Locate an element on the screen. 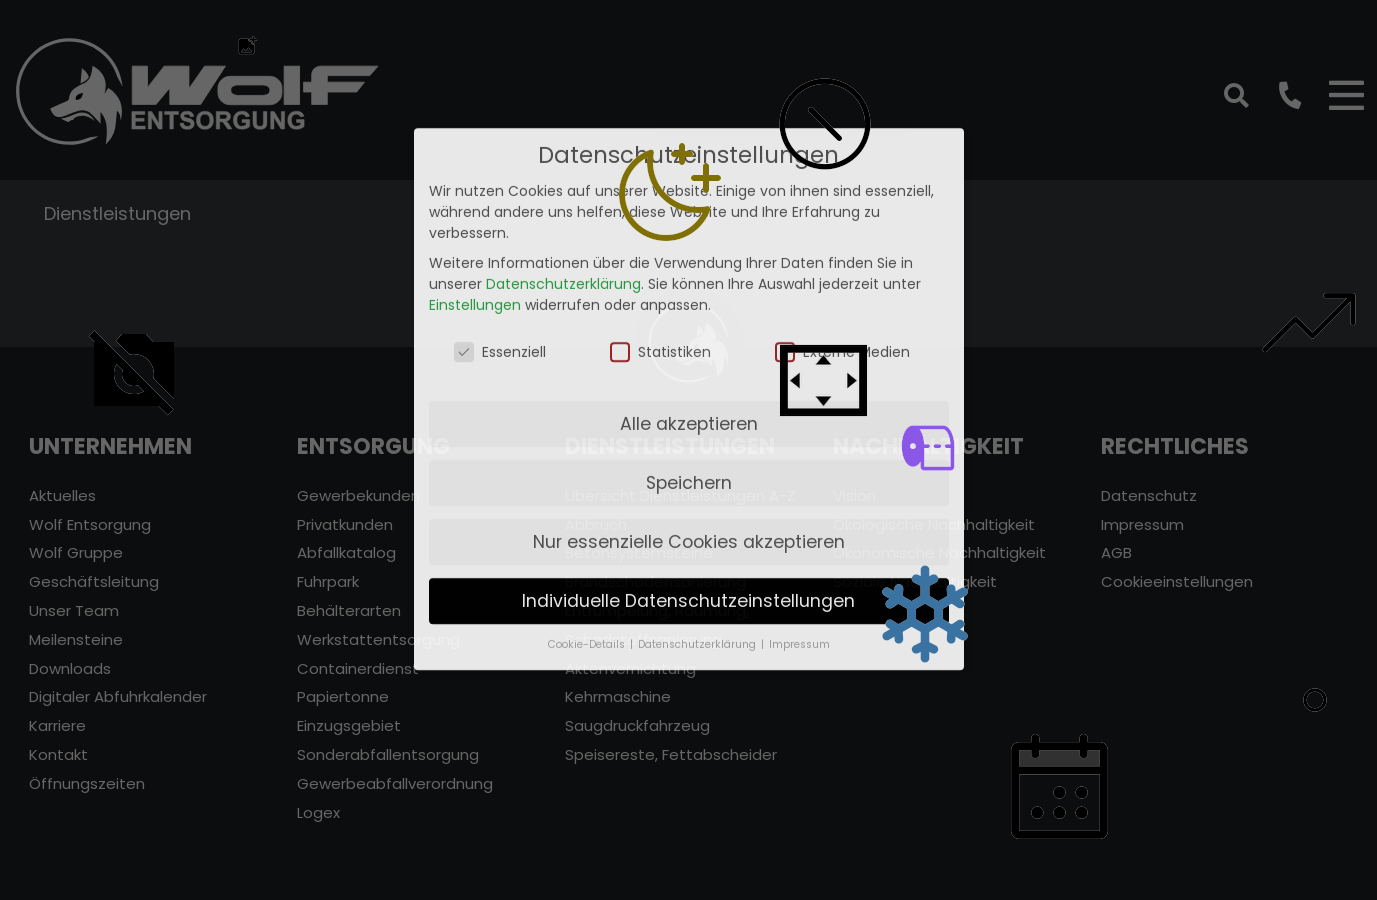 This screenshot has width=1377, height=900. activate cooling or air conditioning mode is located at coordinates (925, 614).